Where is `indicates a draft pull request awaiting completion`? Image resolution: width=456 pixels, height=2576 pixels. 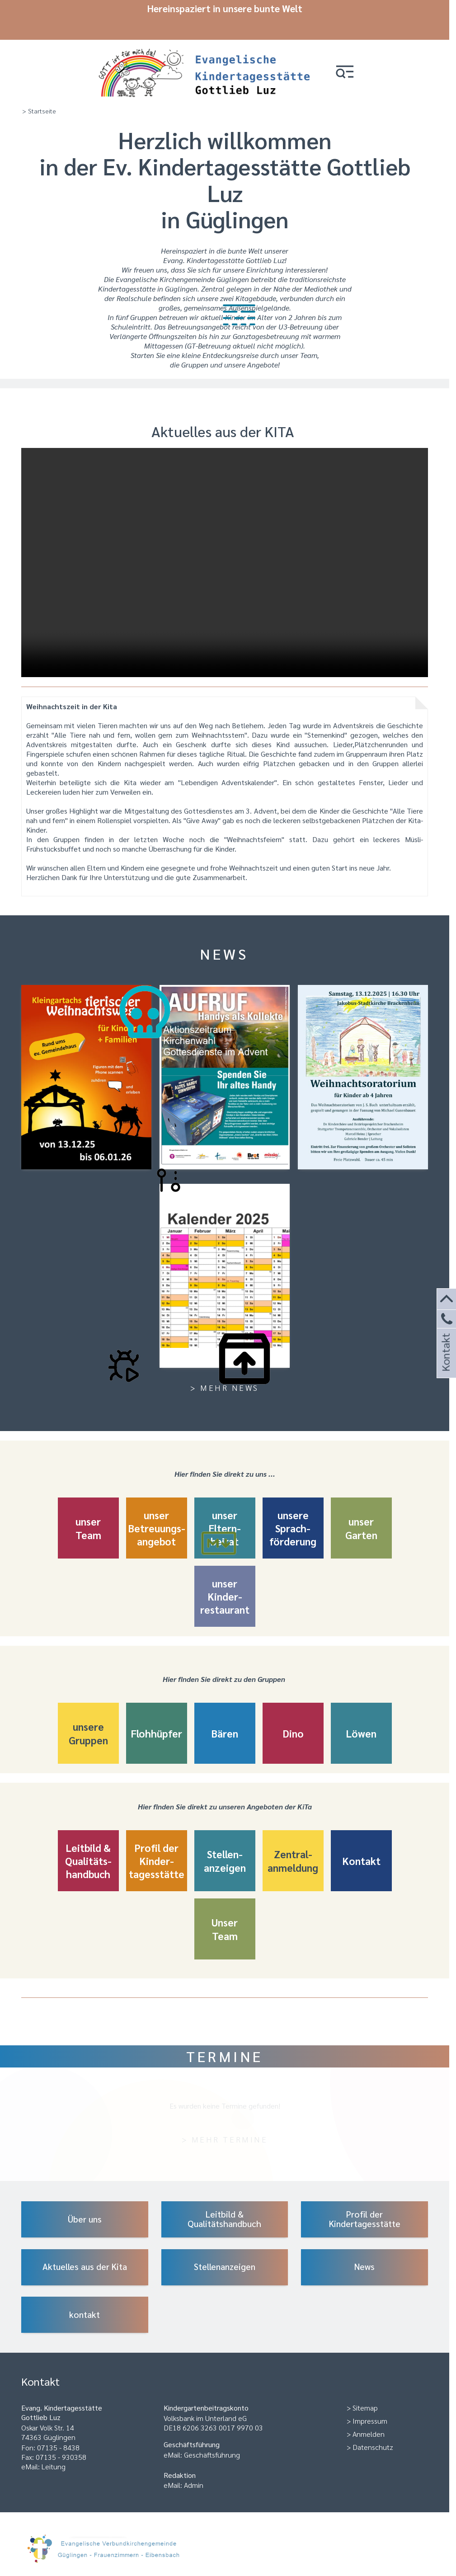 indicates a draft pull request awaiting completion is located at coordinates (169, 1180).